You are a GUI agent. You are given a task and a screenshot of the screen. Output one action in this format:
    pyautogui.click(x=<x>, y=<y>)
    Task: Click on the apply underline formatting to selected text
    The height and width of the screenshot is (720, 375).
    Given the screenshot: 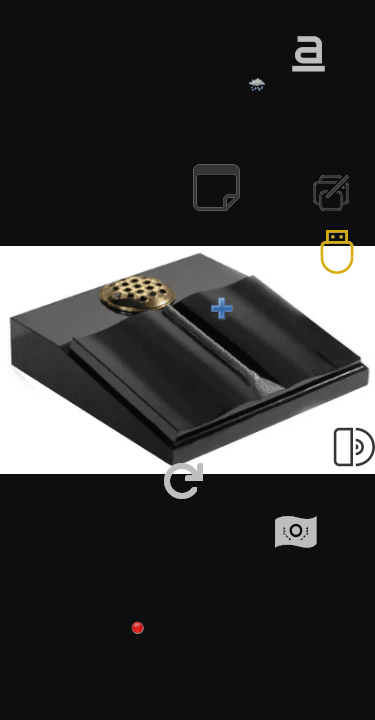 What is the action you would take?
    pyautogui.click(x=308, y=52)
    